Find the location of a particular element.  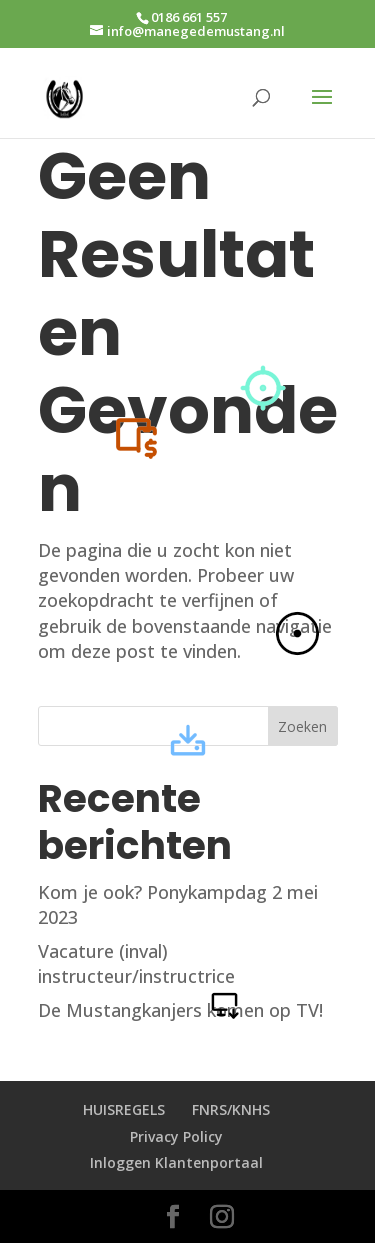

center or focus on current location is located at coordinates (263, 388).